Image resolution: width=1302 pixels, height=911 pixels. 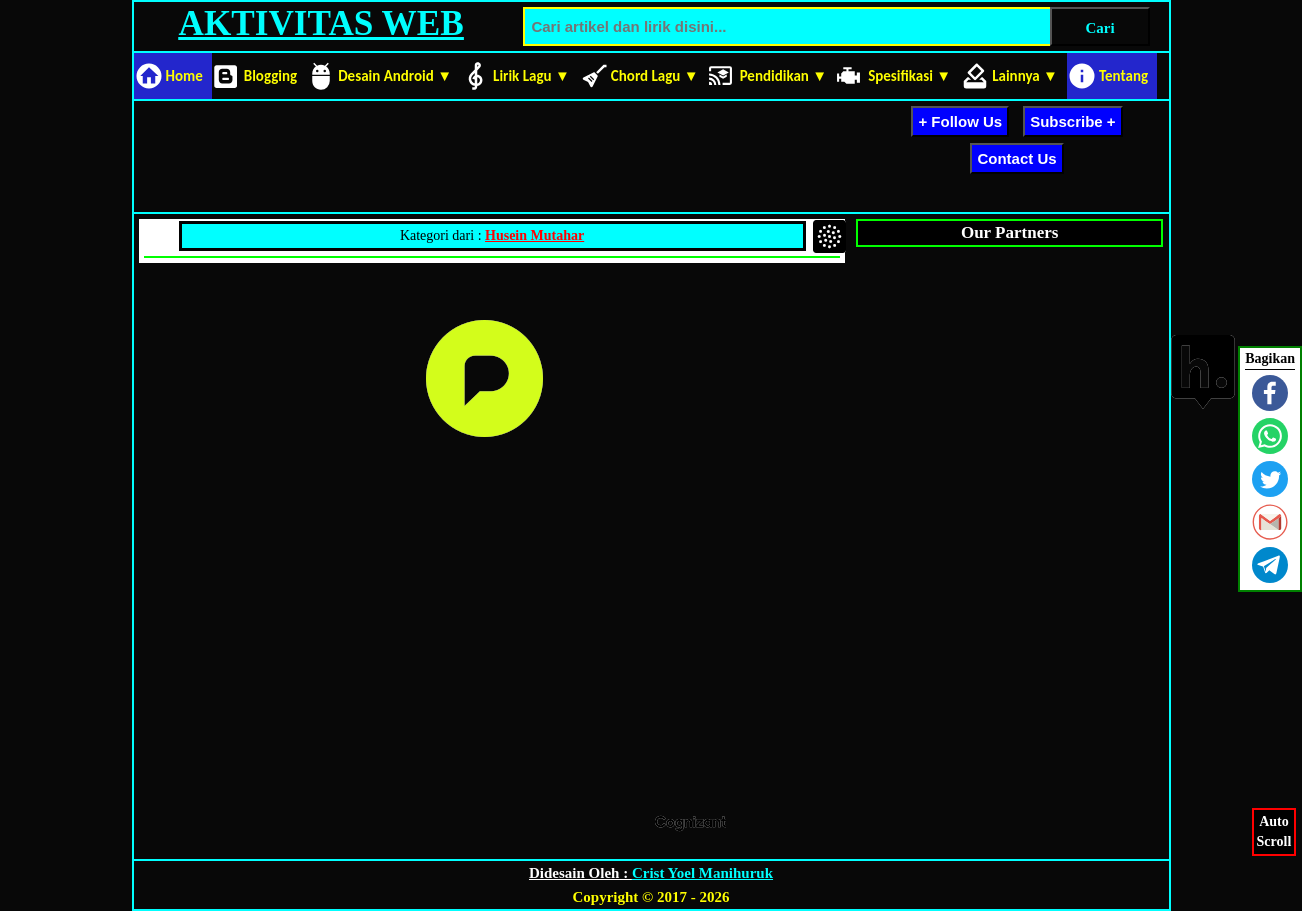 I want to click on link to Cognizant services or website, so click(x=690, y=823).